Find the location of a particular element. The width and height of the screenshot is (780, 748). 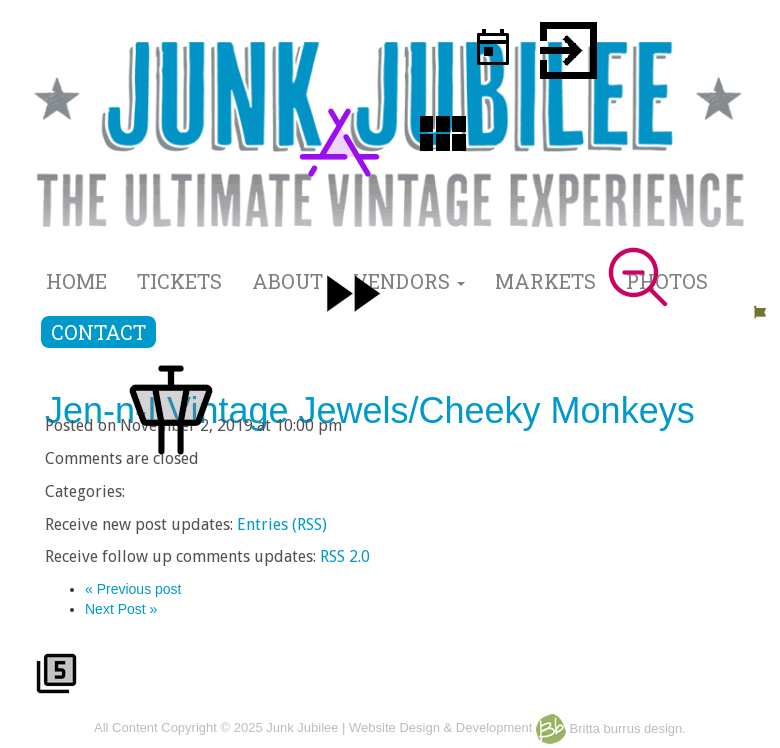

log out of the current account is located at coordinates (568, 50).